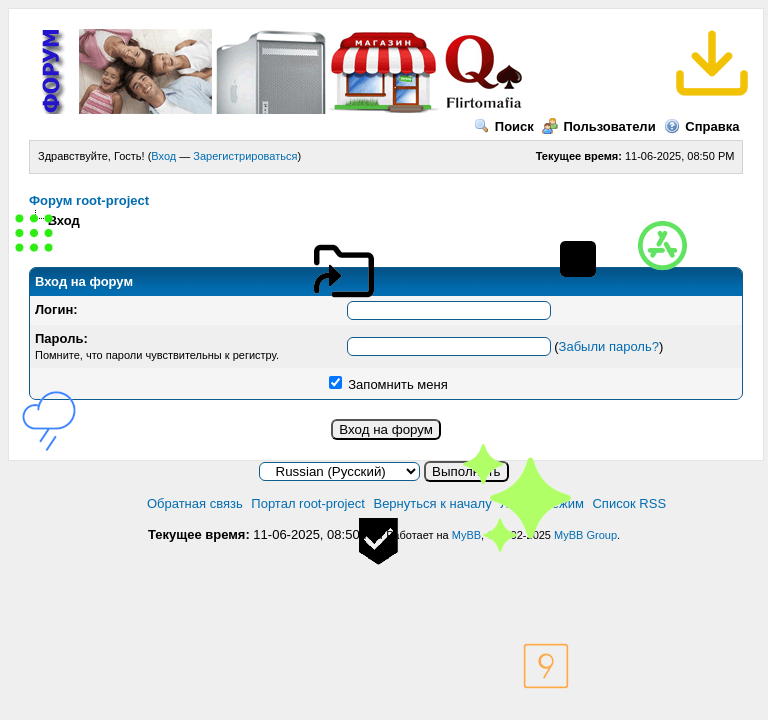 The image size is (768, 720). What do you see at coordinates (34, 233) in the screenshot?
I see `drag to rearrange items` at bounding box center [34, 233].